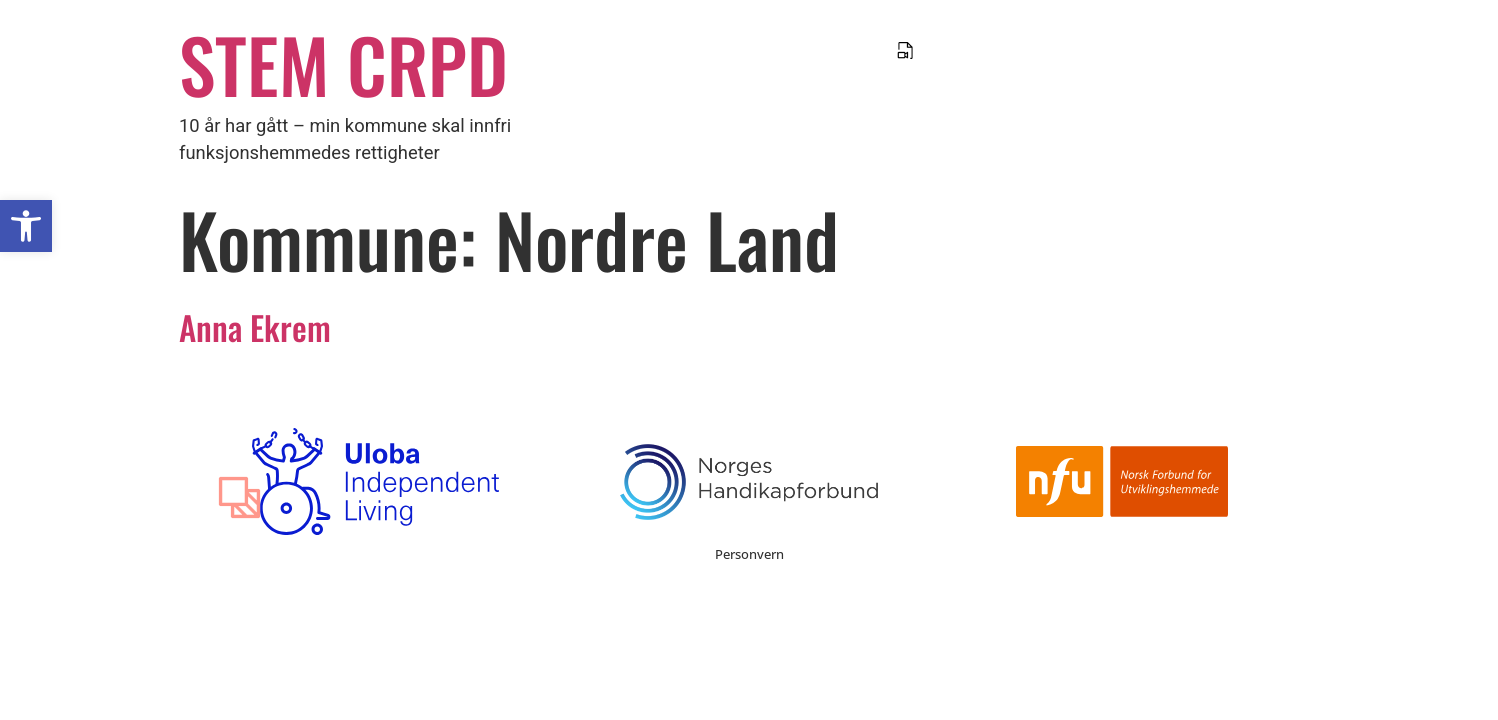  What do you see at coordinates (239, 497) in the screenshot?
I see `subtract or remove a layer from selection` at bounding box center [239, 497].